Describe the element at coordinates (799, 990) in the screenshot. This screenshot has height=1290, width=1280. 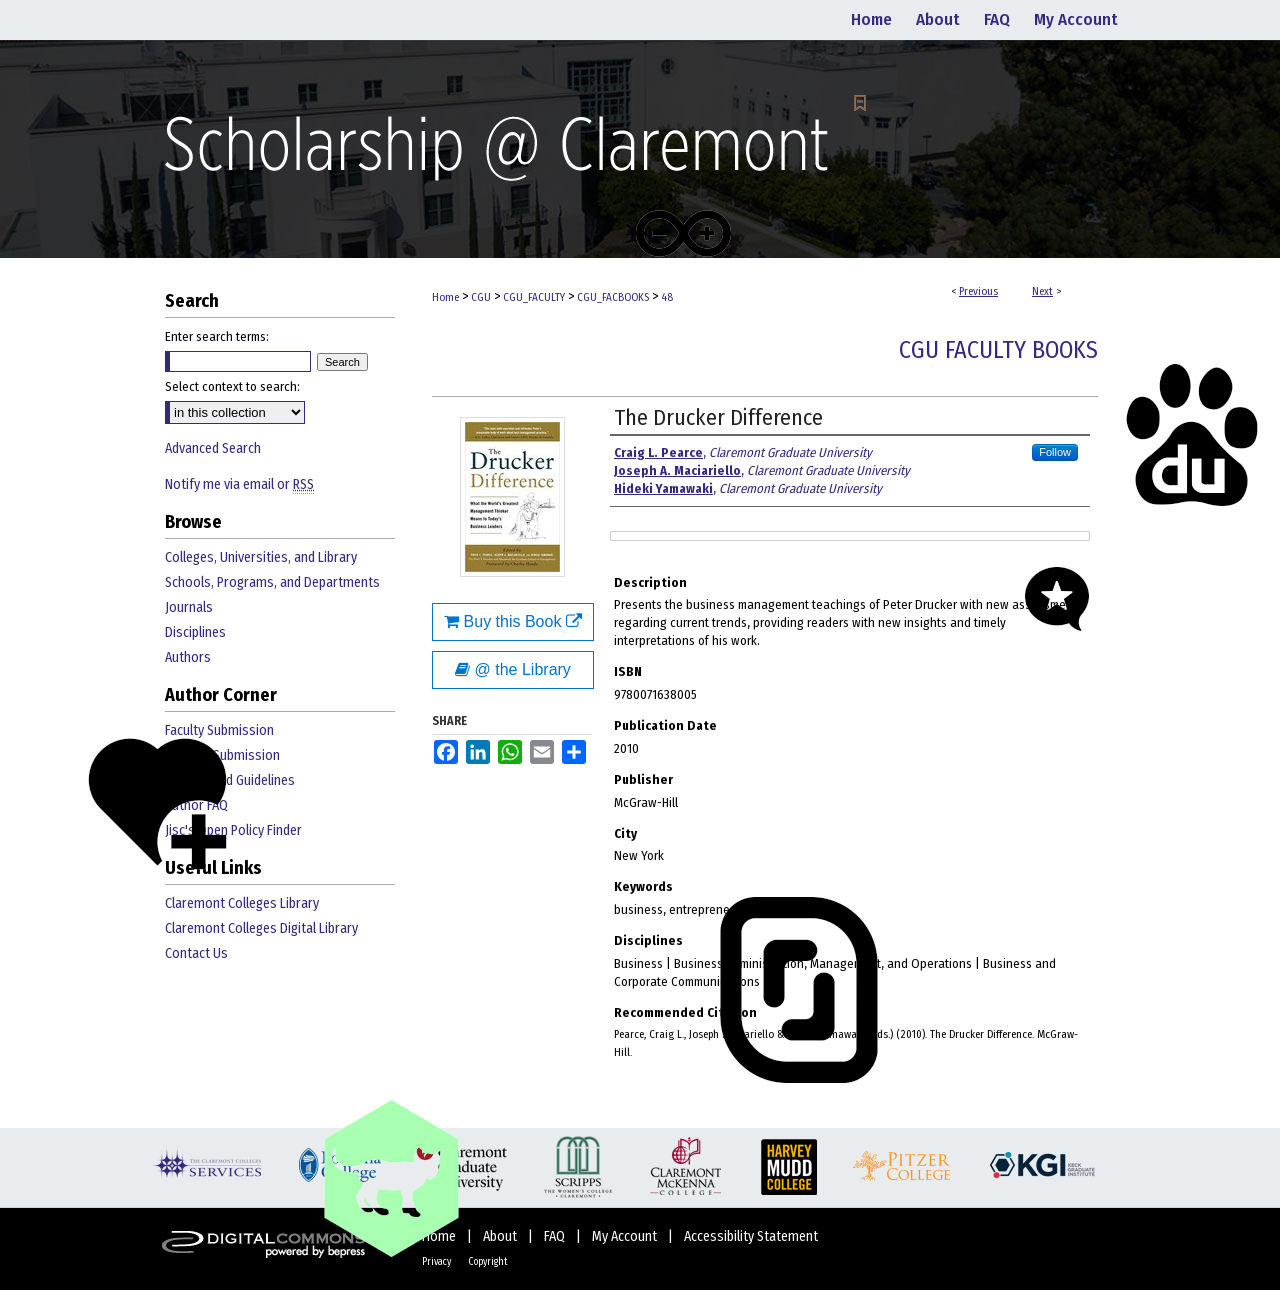
I see `Scaleway cloud services logo` at that location.